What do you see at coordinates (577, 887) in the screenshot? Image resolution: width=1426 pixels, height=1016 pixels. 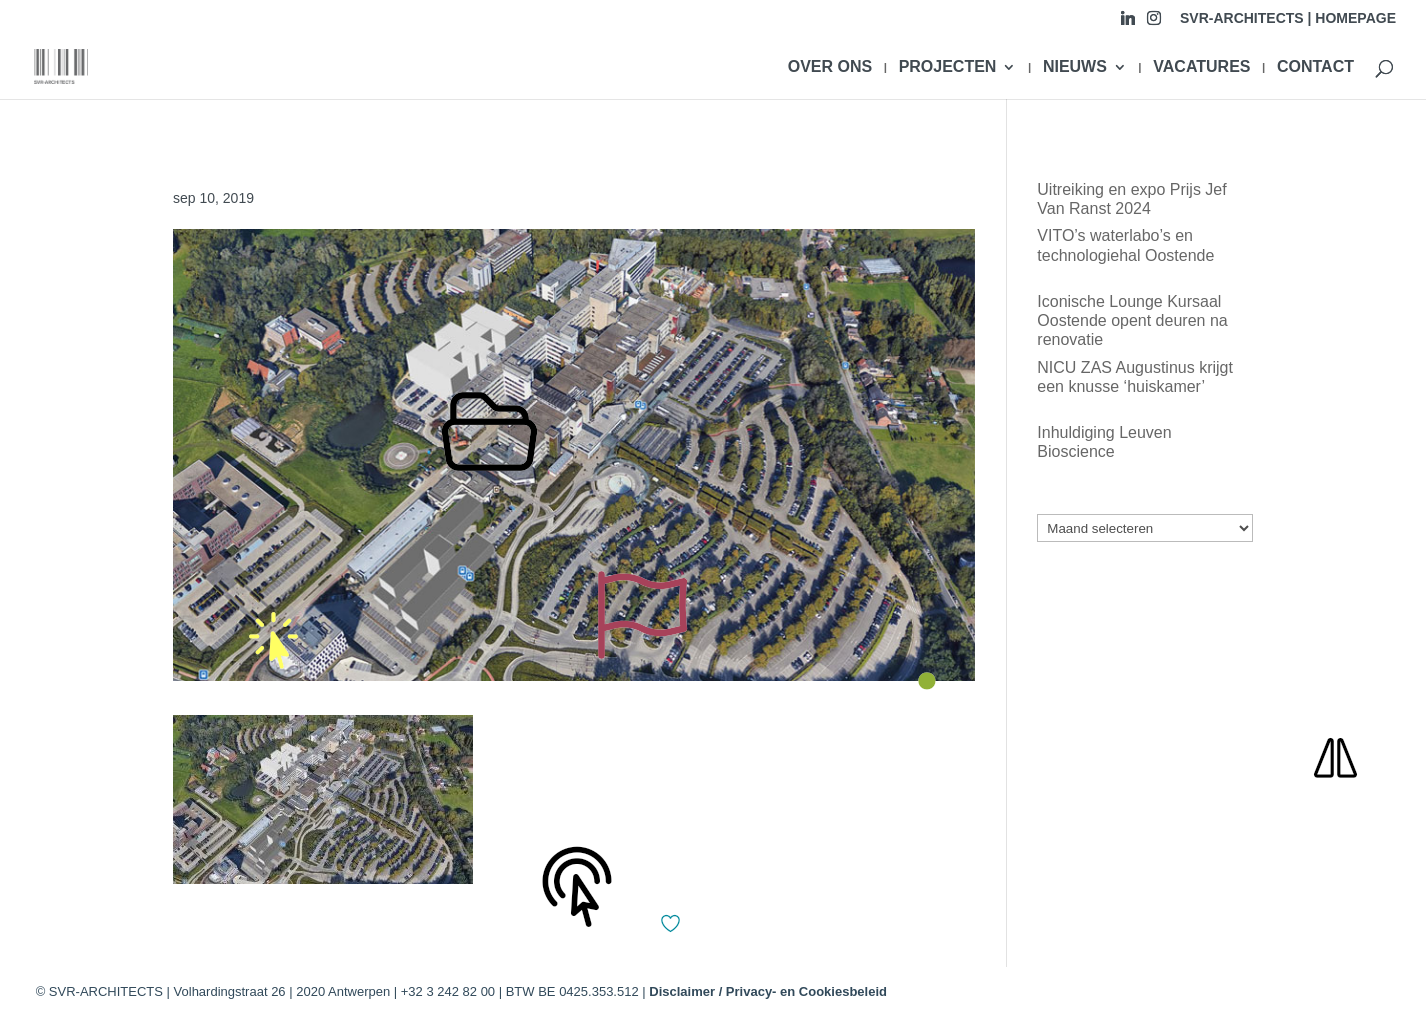 I see `tap or click interaction detected` at bounding box center [577, 887].